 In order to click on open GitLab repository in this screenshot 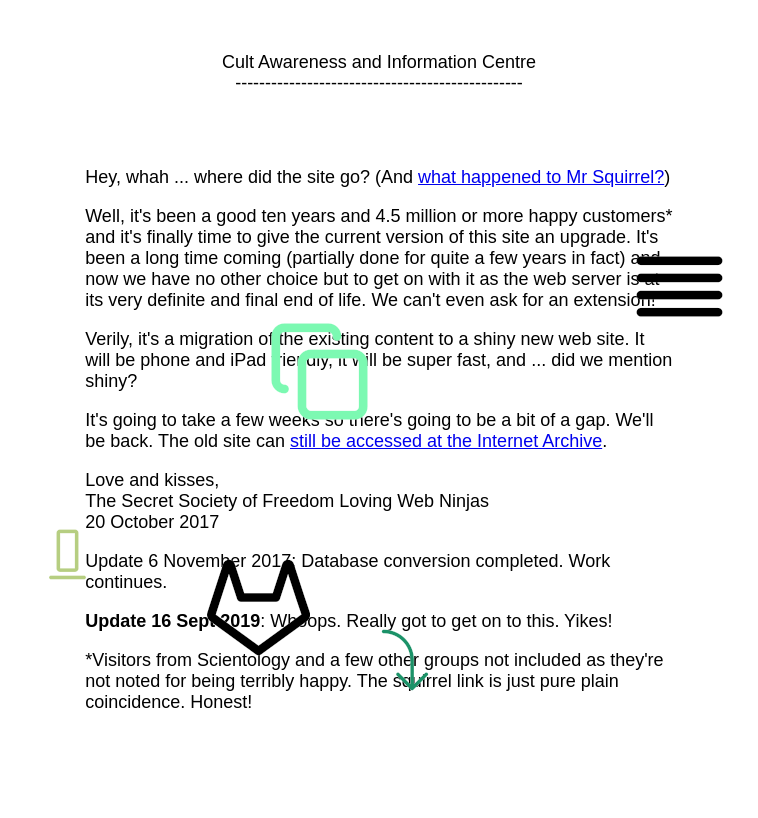, I will do `click(258, 607)`.